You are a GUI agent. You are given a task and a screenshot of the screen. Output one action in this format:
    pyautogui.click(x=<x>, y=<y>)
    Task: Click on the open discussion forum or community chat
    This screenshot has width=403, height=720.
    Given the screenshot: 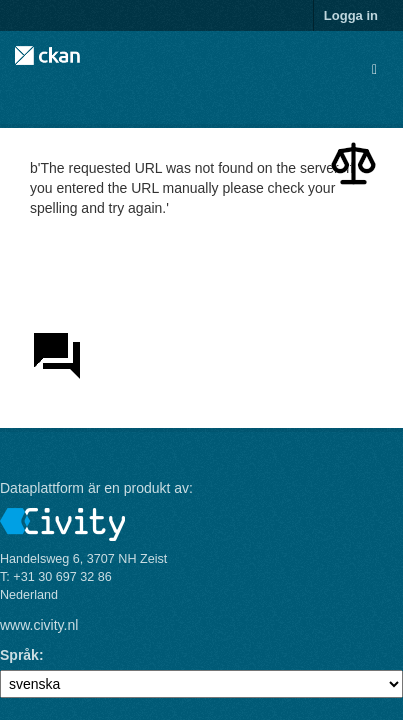 What is the action you would take?
    pyautogui.click(x=57, y=356)
    